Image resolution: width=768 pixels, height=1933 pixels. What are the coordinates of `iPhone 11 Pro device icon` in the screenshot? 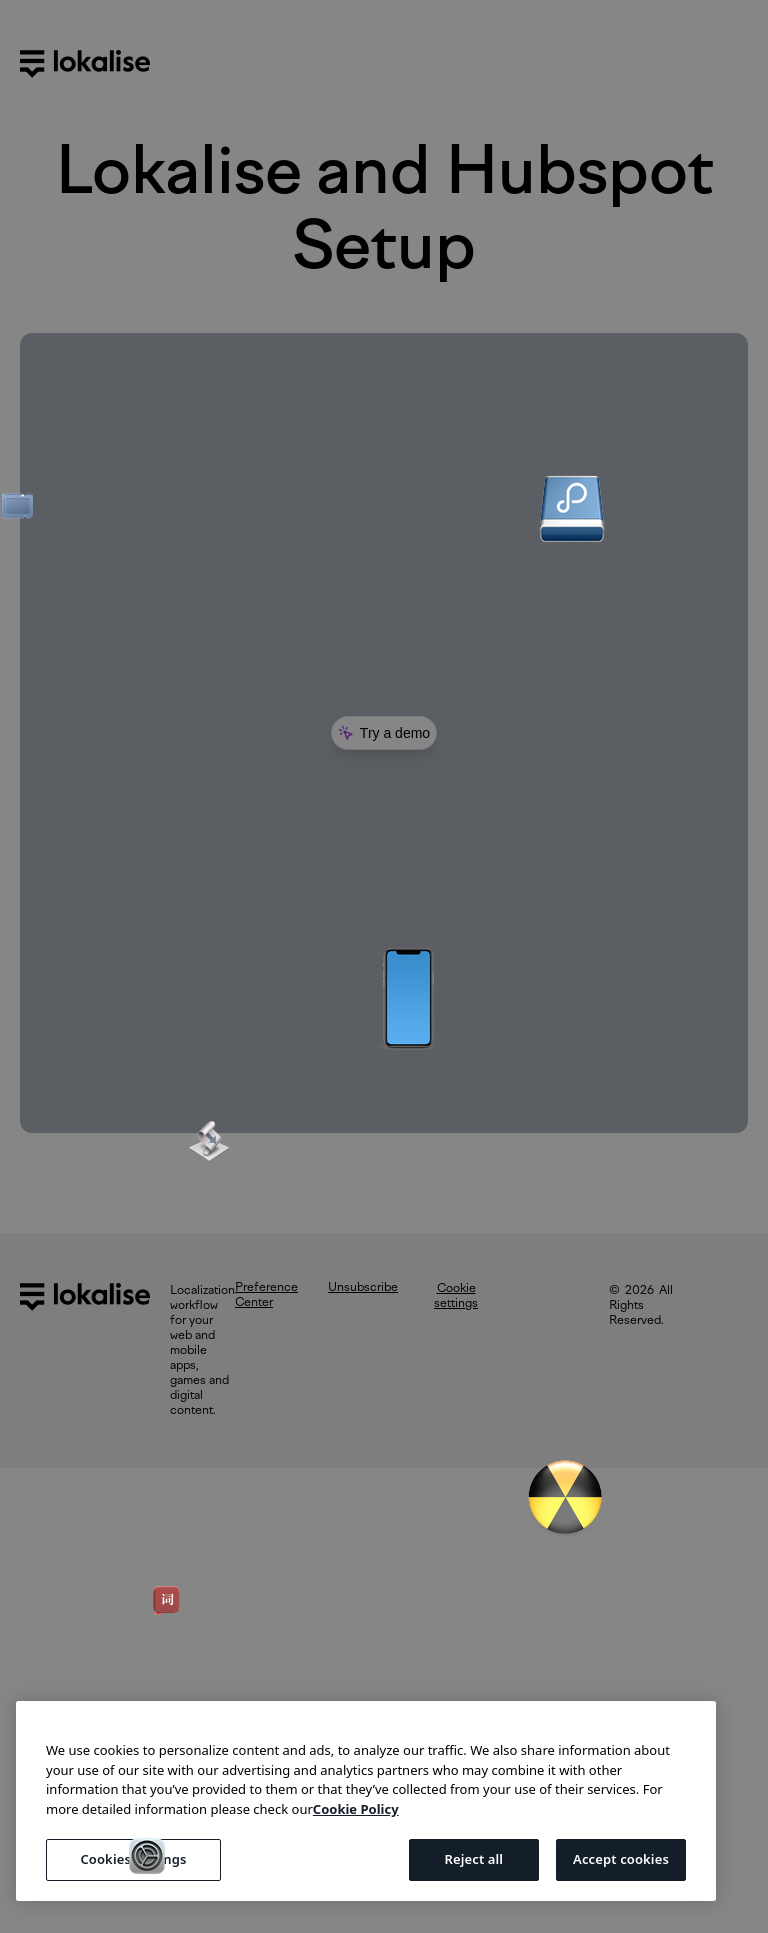 It's located at (408, 999).